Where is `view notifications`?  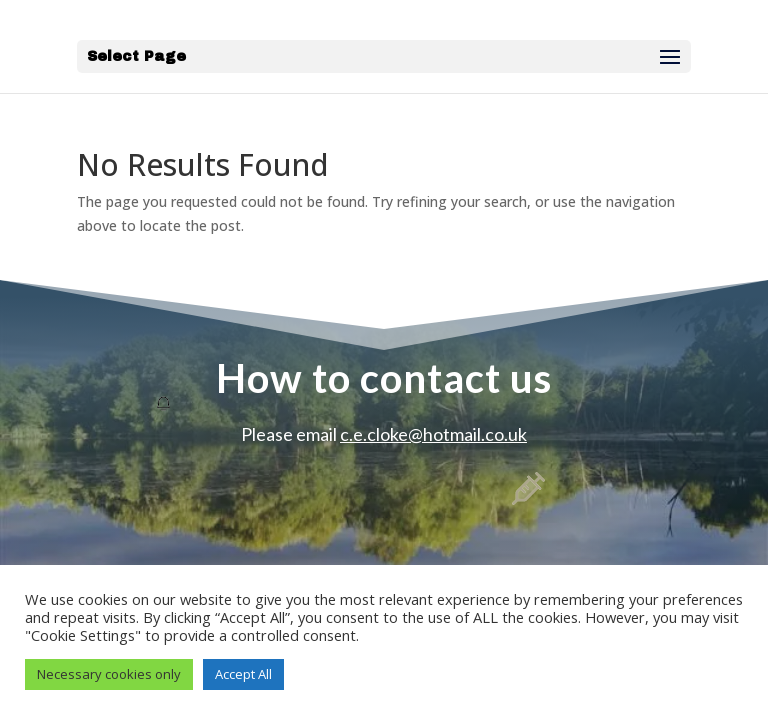 view notifications is located at coordinates (163, 403).